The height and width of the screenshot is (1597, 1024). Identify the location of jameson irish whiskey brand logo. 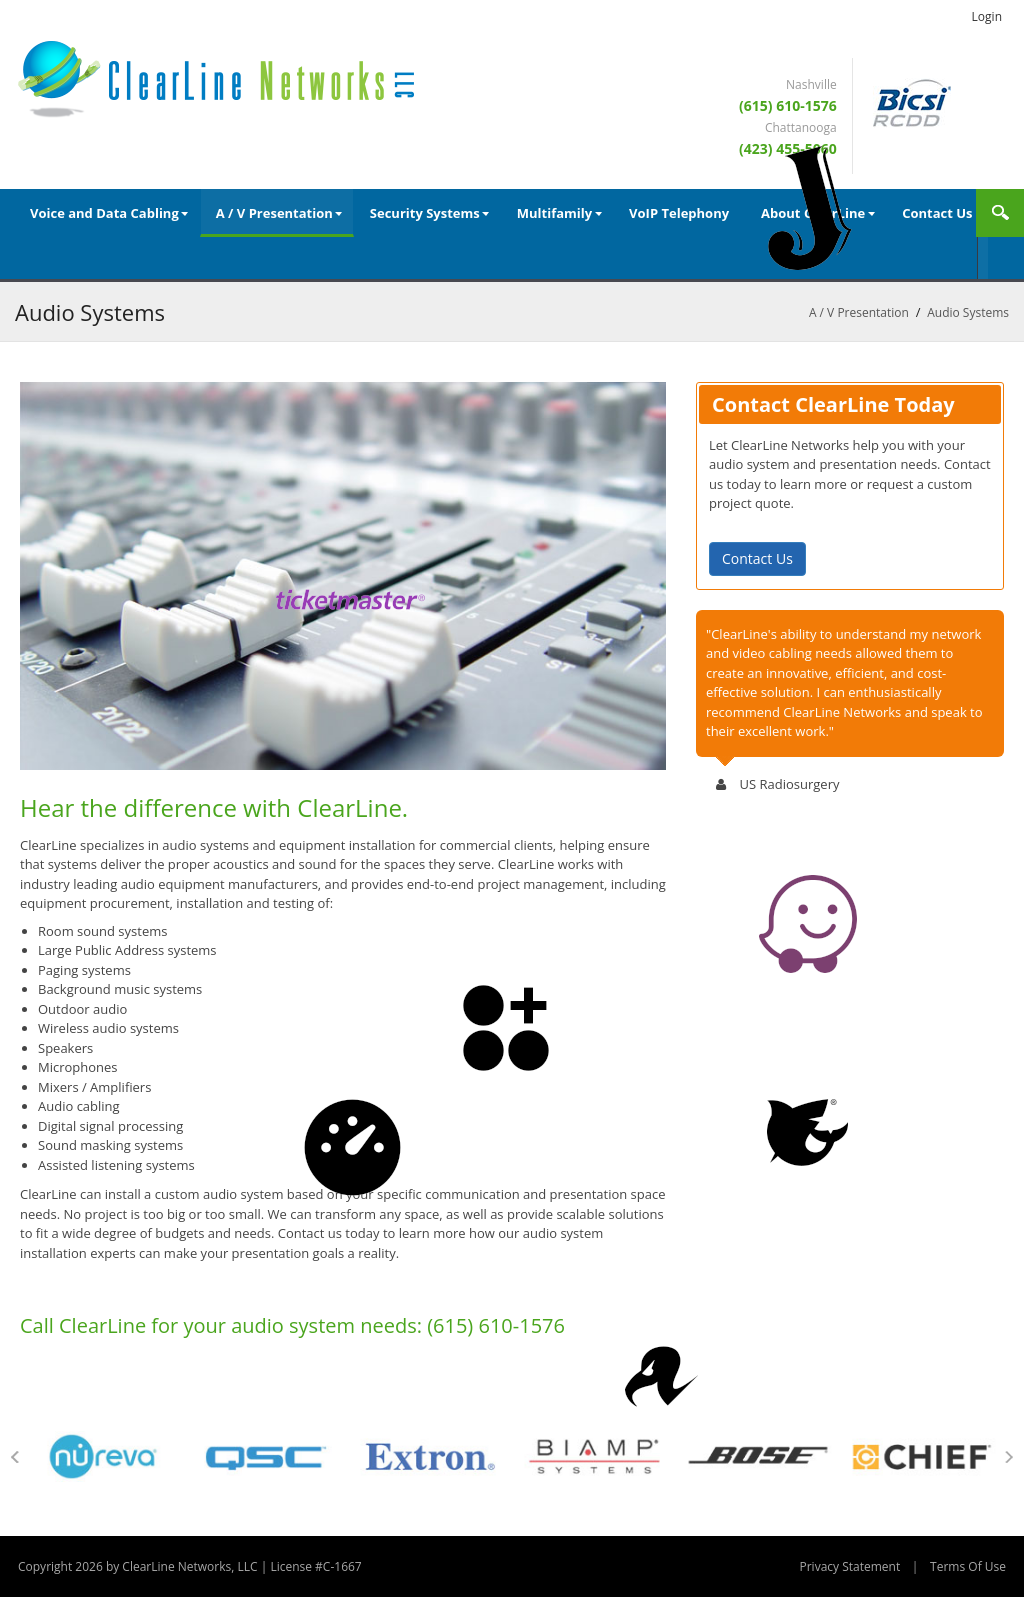
(810, 208).